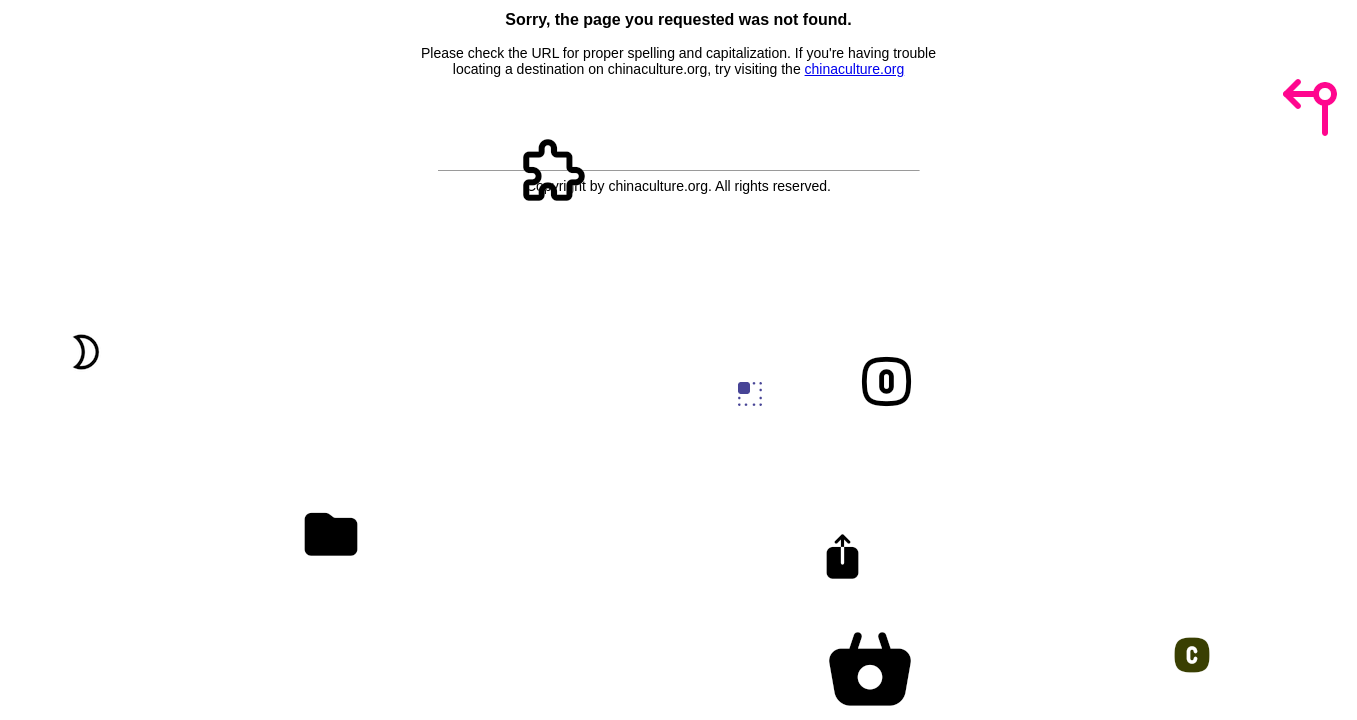 This screenshot has height=720, width=1357. Describe the element at coordinates (1192, 655) in the screenshot. I see `indicates a copyright symbol or content ownership` at that location.